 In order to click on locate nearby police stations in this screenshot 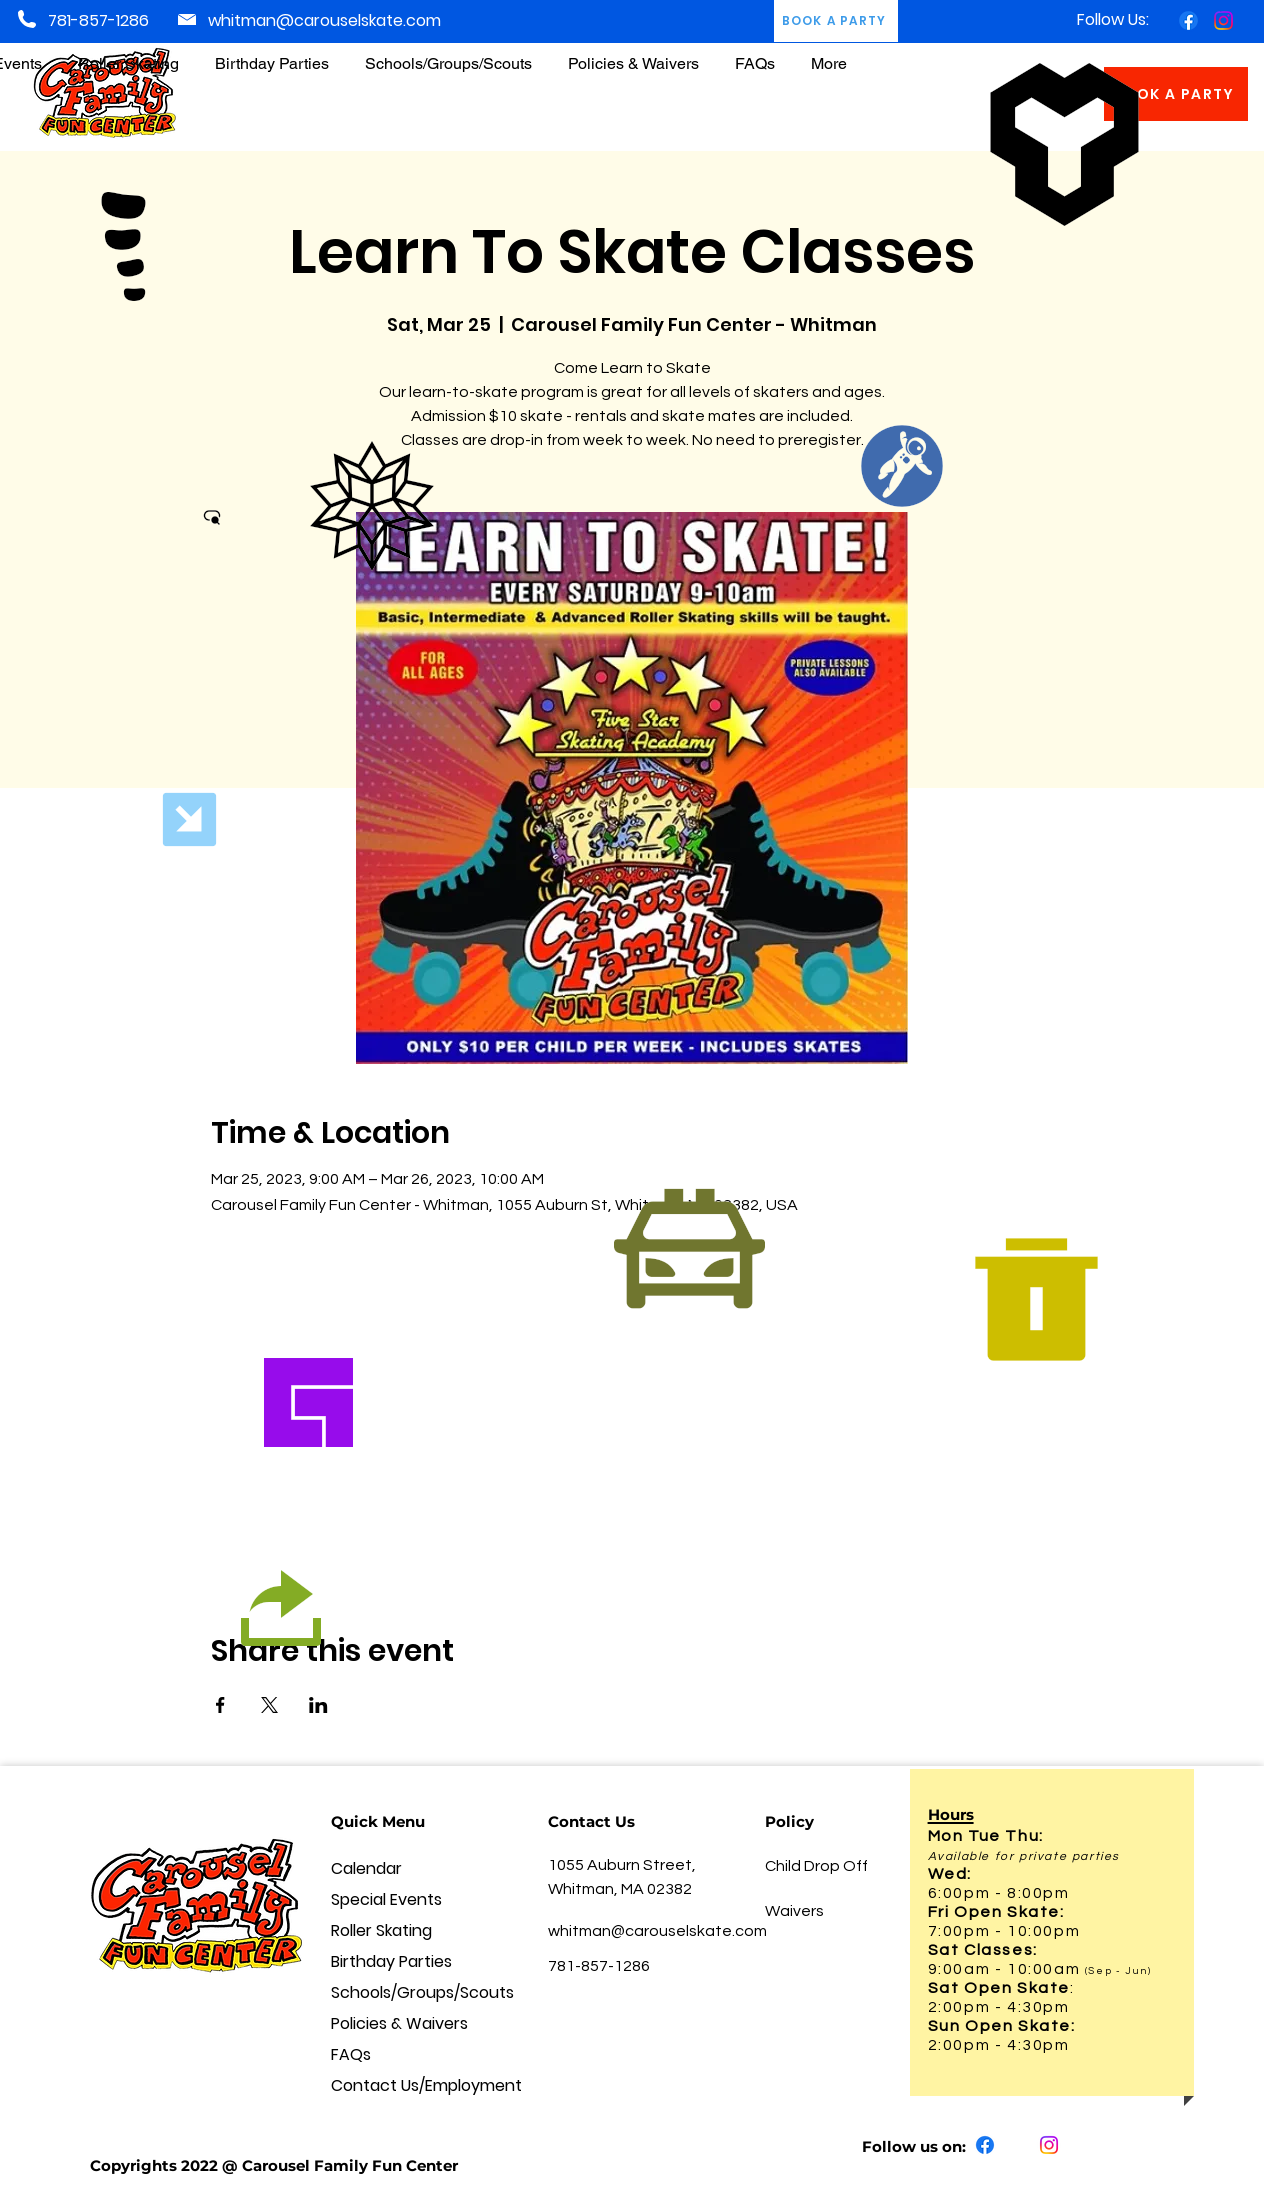, I will do `click(689, 1245)`.